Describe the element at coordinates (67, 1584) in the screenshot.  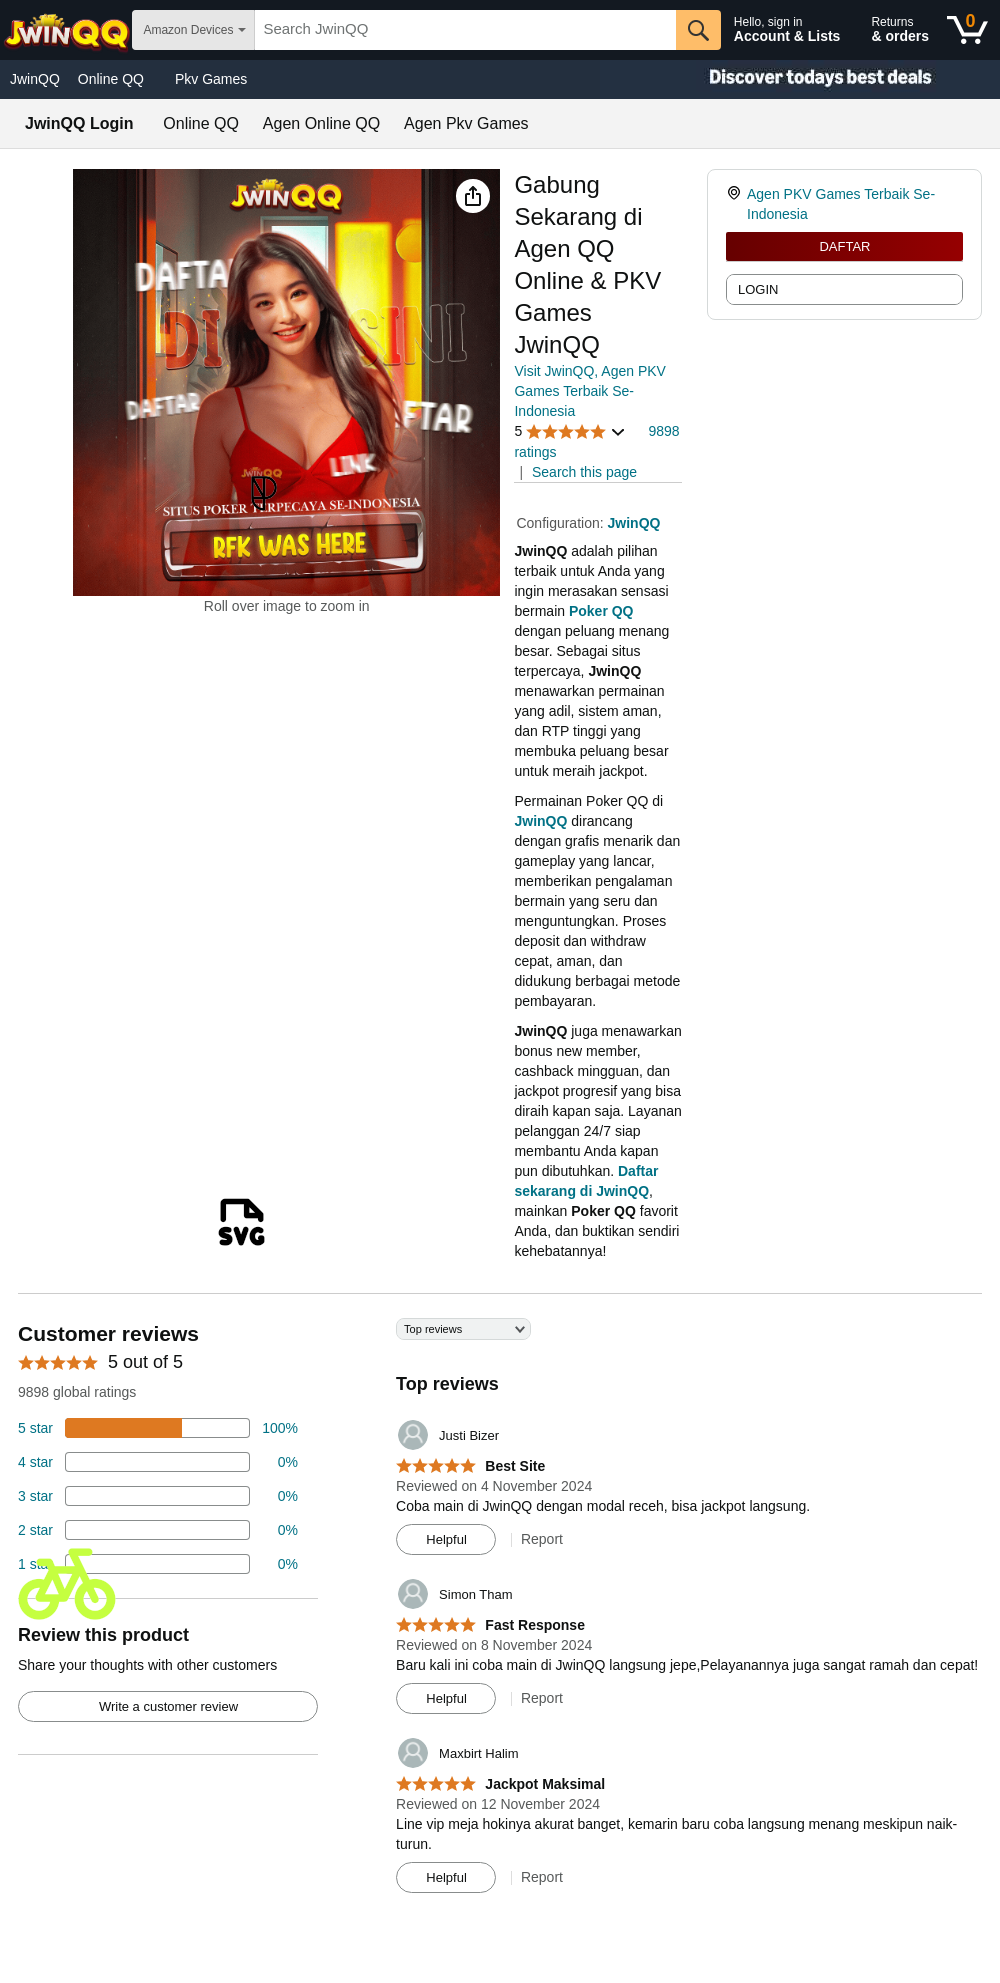
I see `access bike rental or cycling options` at that location.